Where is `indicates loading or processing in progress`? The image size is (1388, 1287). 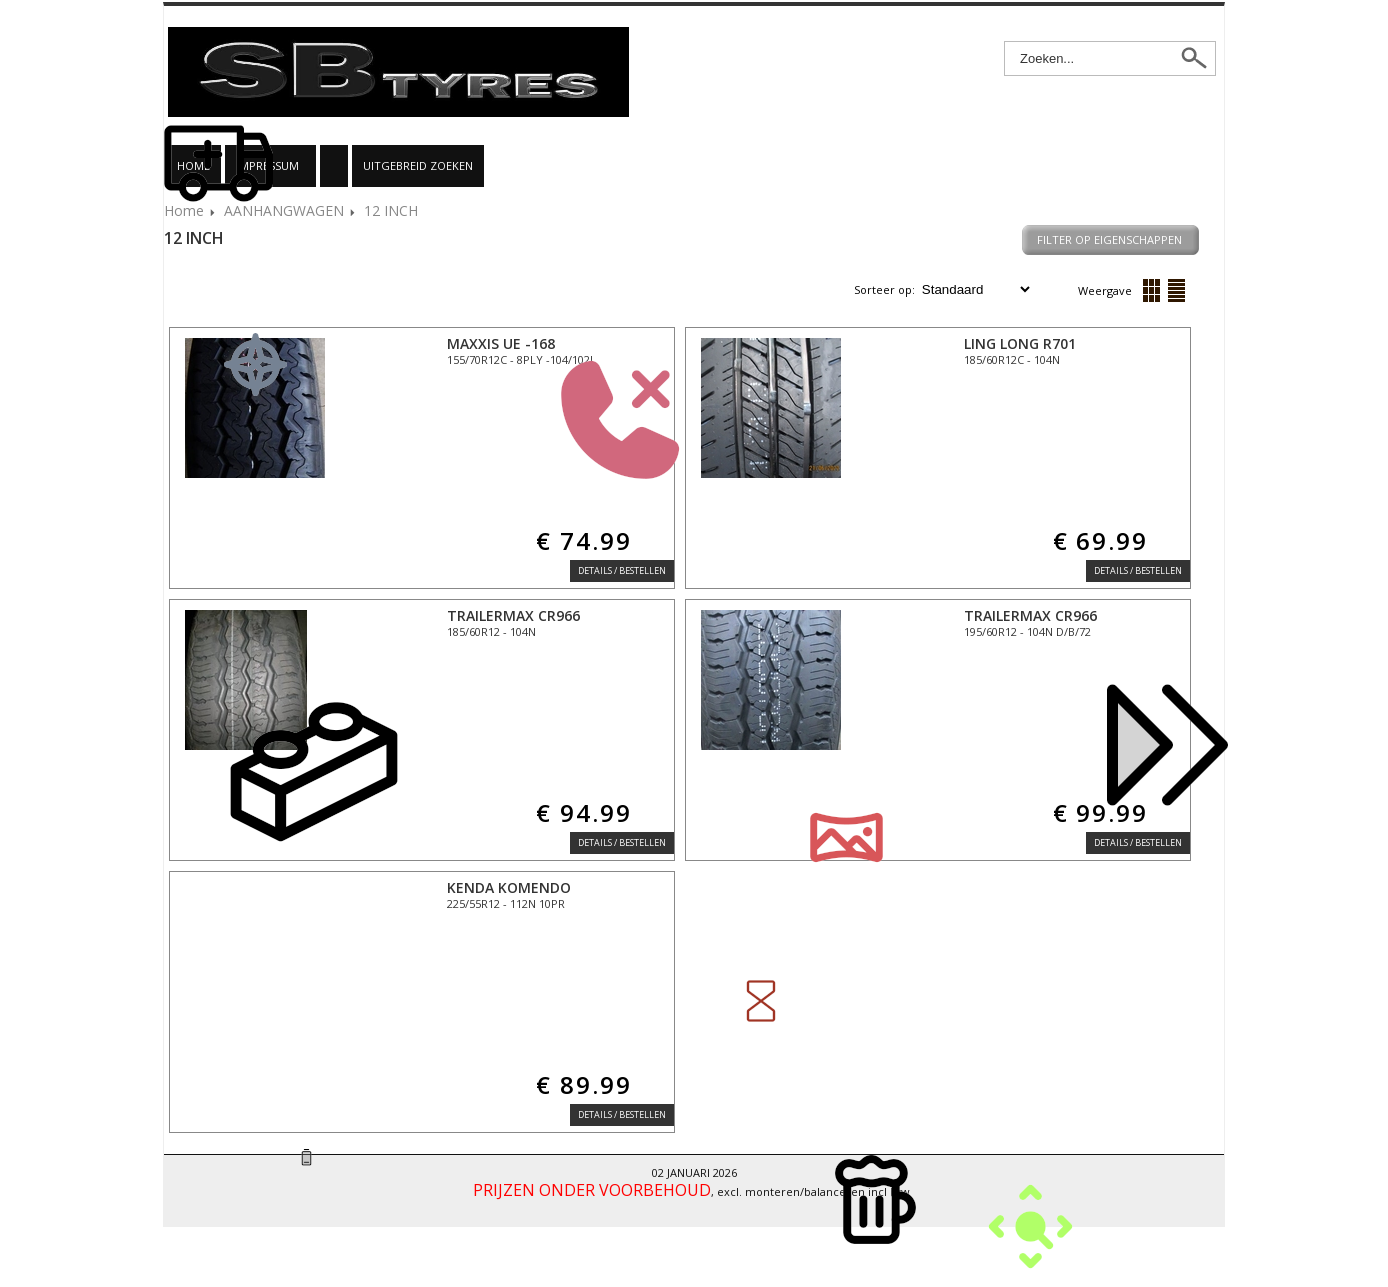 indicates loading or processing in progress is located at coordinates (761, 1001).